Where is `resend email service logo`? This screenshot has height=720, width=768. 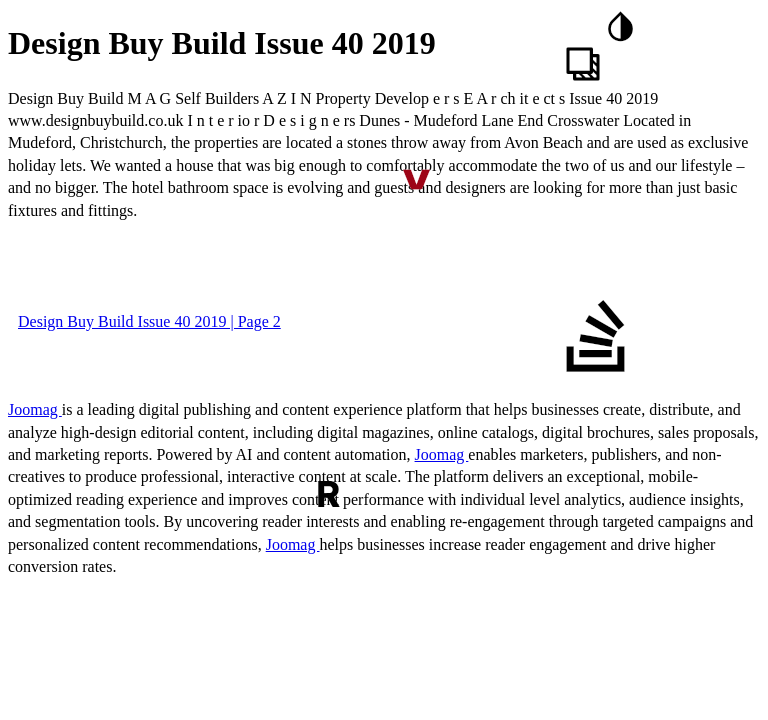 resend email service logo is located at coordinates (329, 494).